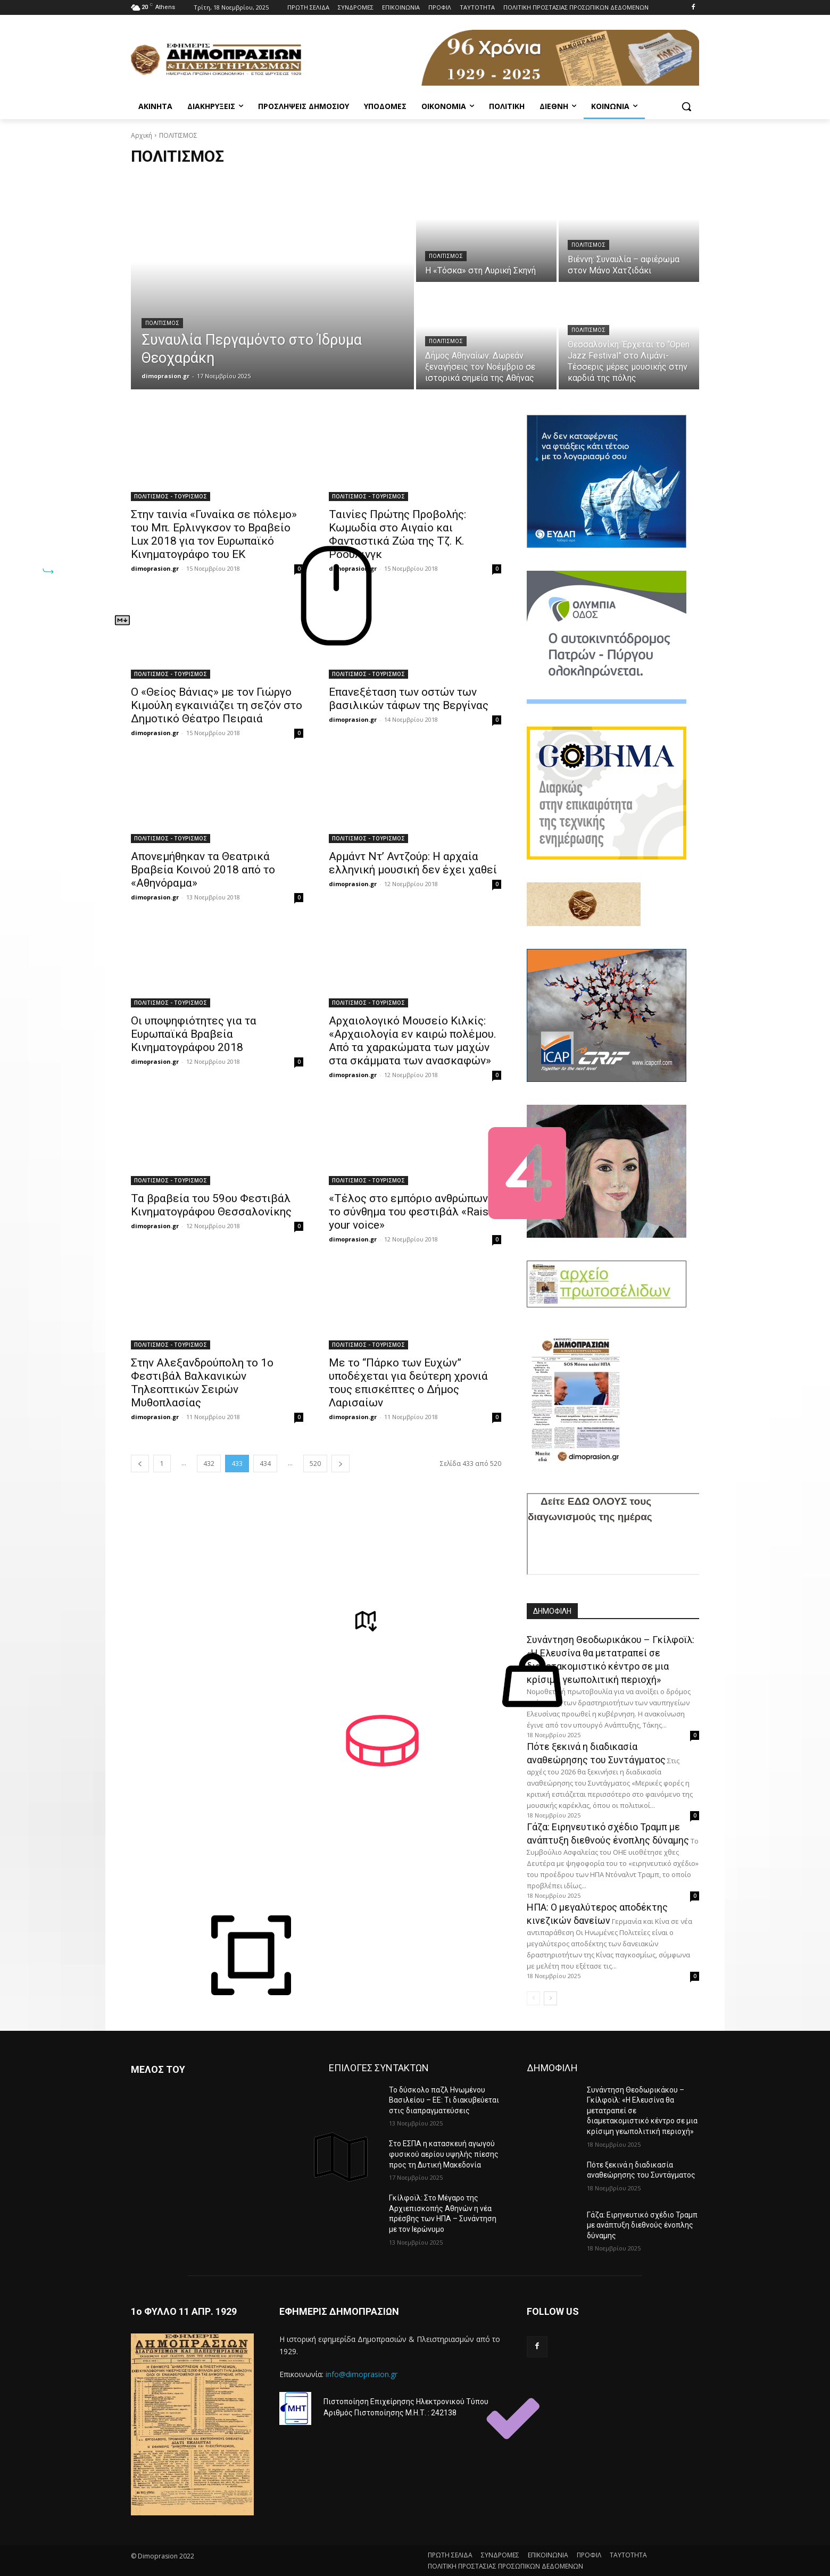 The image size is (830, 2576). What do you see at coordinates (366, 1620) in the screenshot?
I see `download map for offline use` at bounding box center [366, 1620].